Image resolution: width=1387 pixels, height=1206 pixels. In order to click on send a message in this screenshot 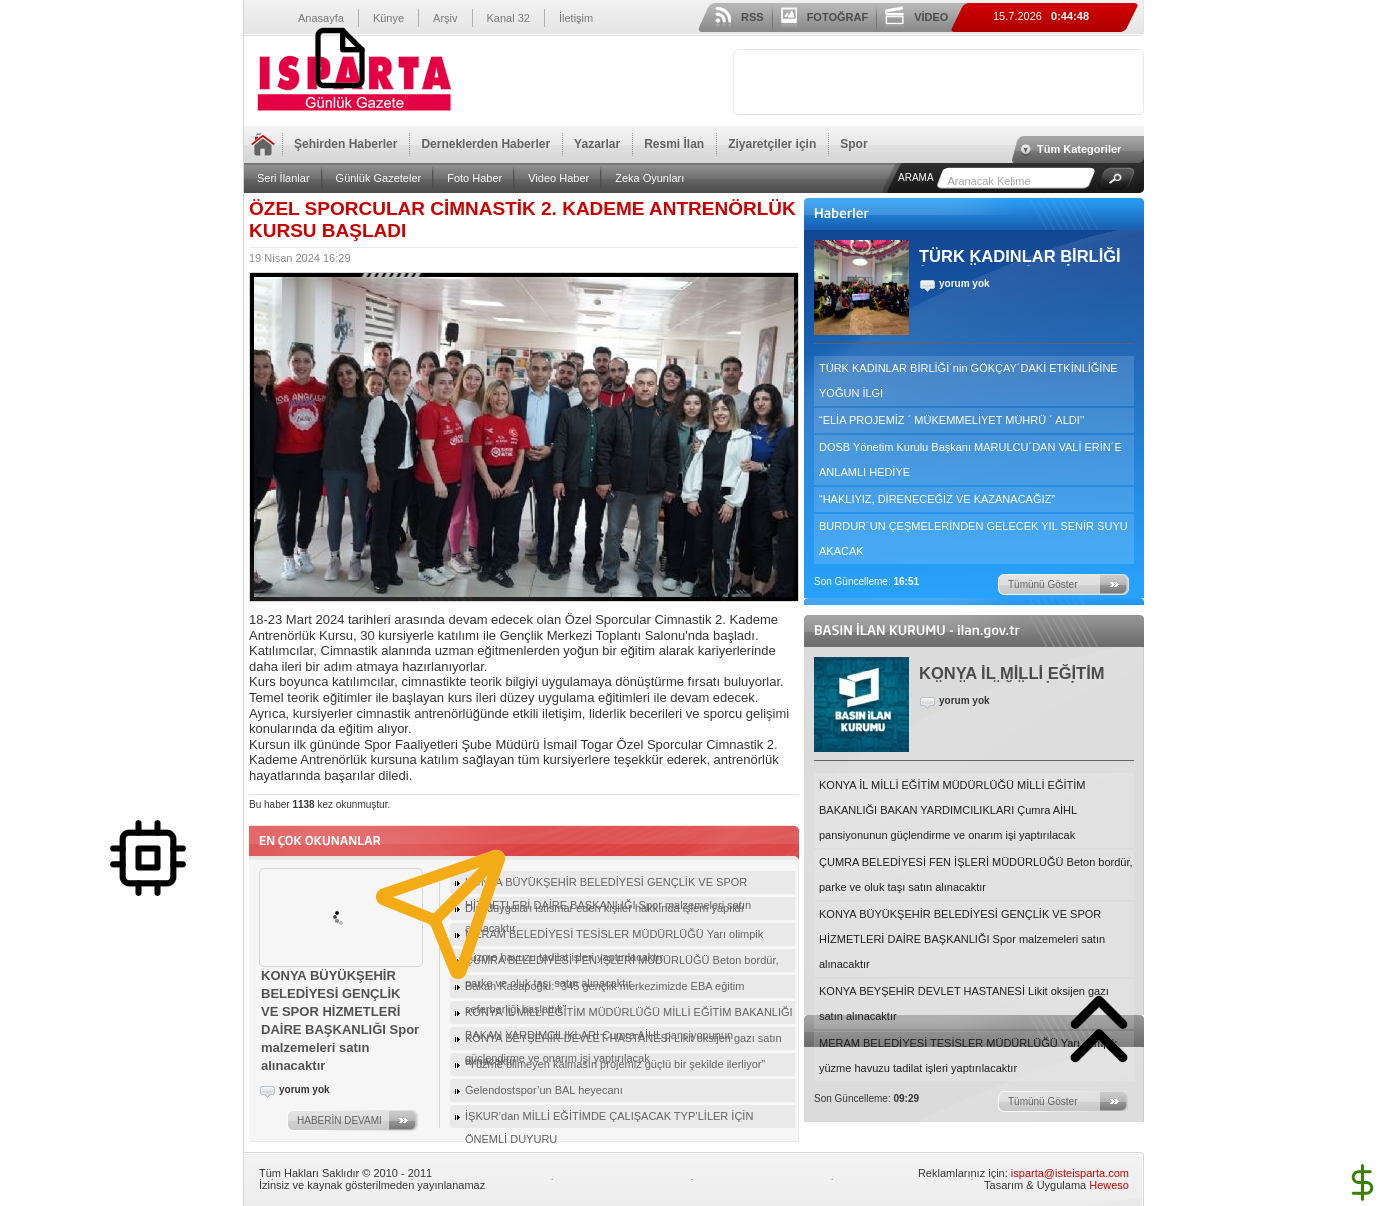, I will do `click(440, 914)`.